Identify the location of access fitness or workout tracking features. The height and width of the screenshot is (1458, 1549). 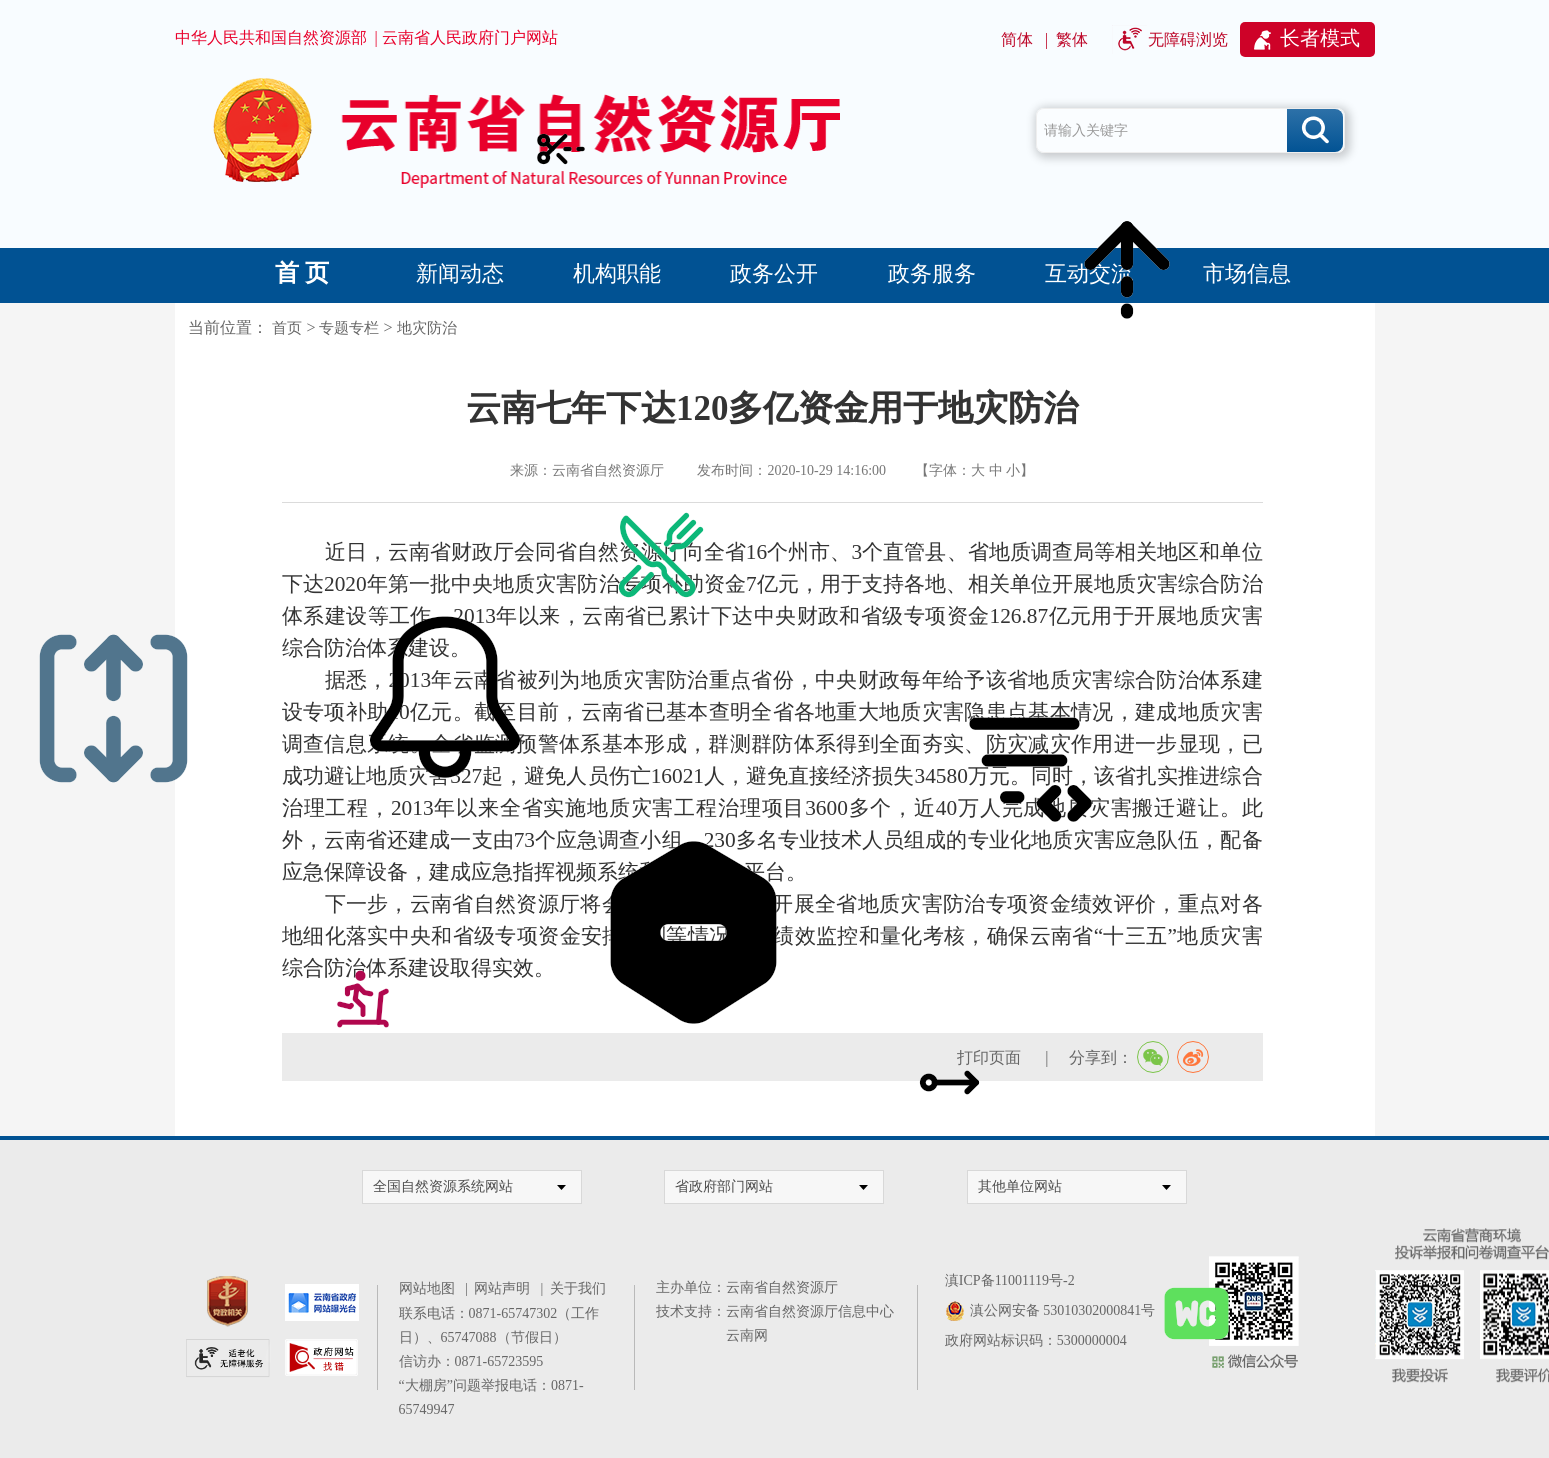
(363, 999).